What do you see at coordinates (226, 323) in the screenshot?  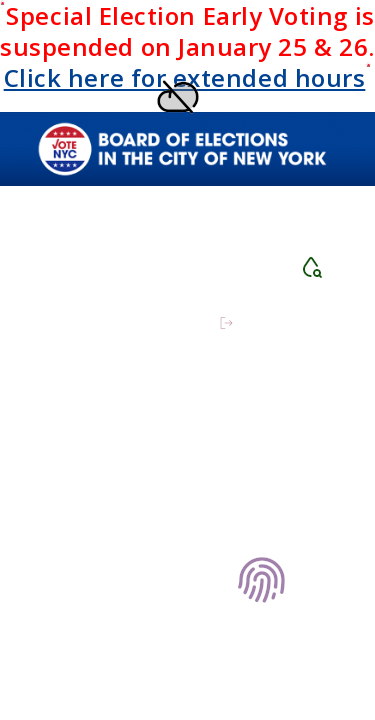 I see `sign out of your account` at bounding box center [226, 323].